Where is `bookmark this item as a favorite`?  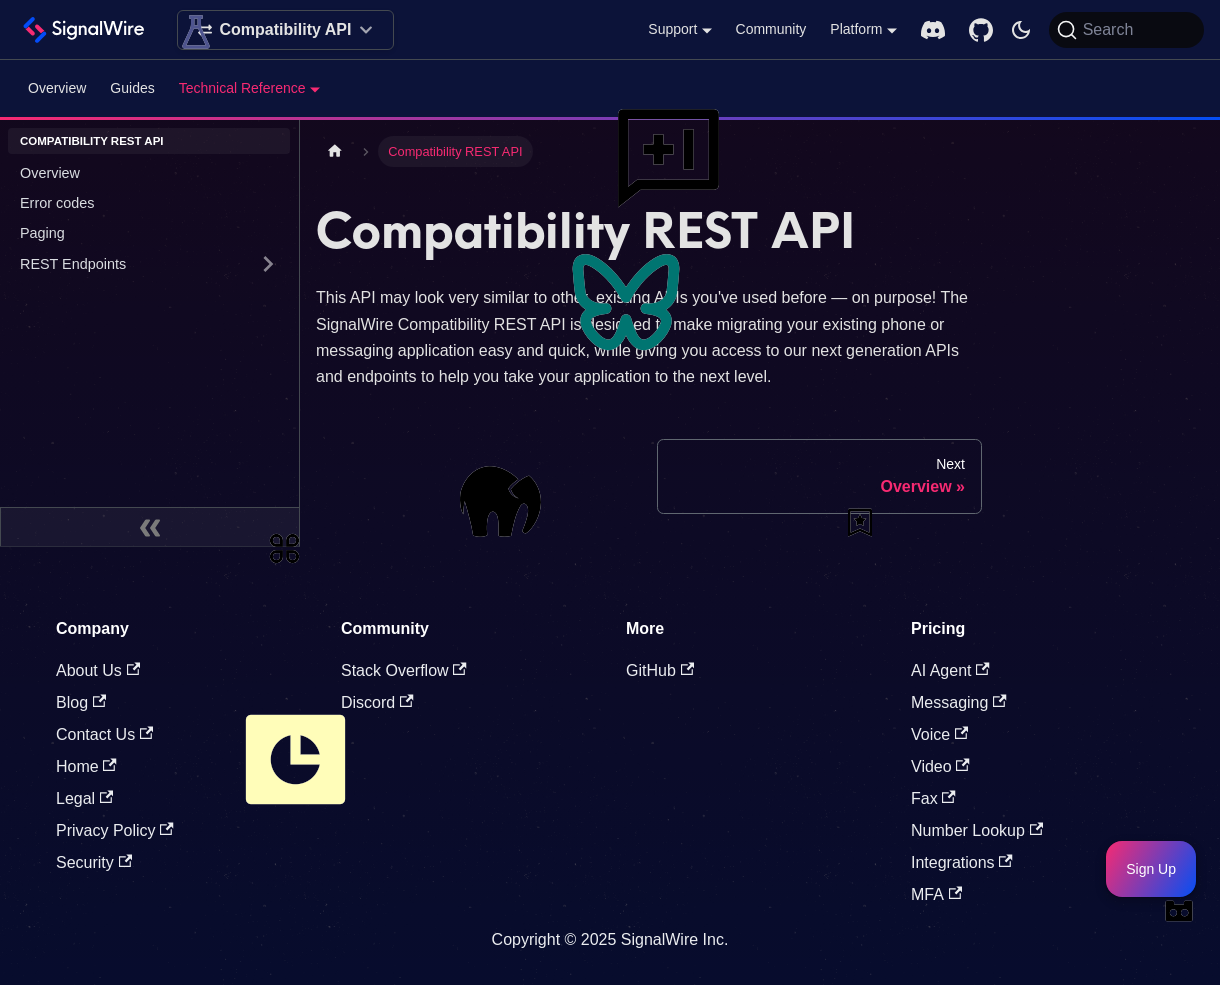 bookmark this item as a favorite is located at coordinates (860, 522).